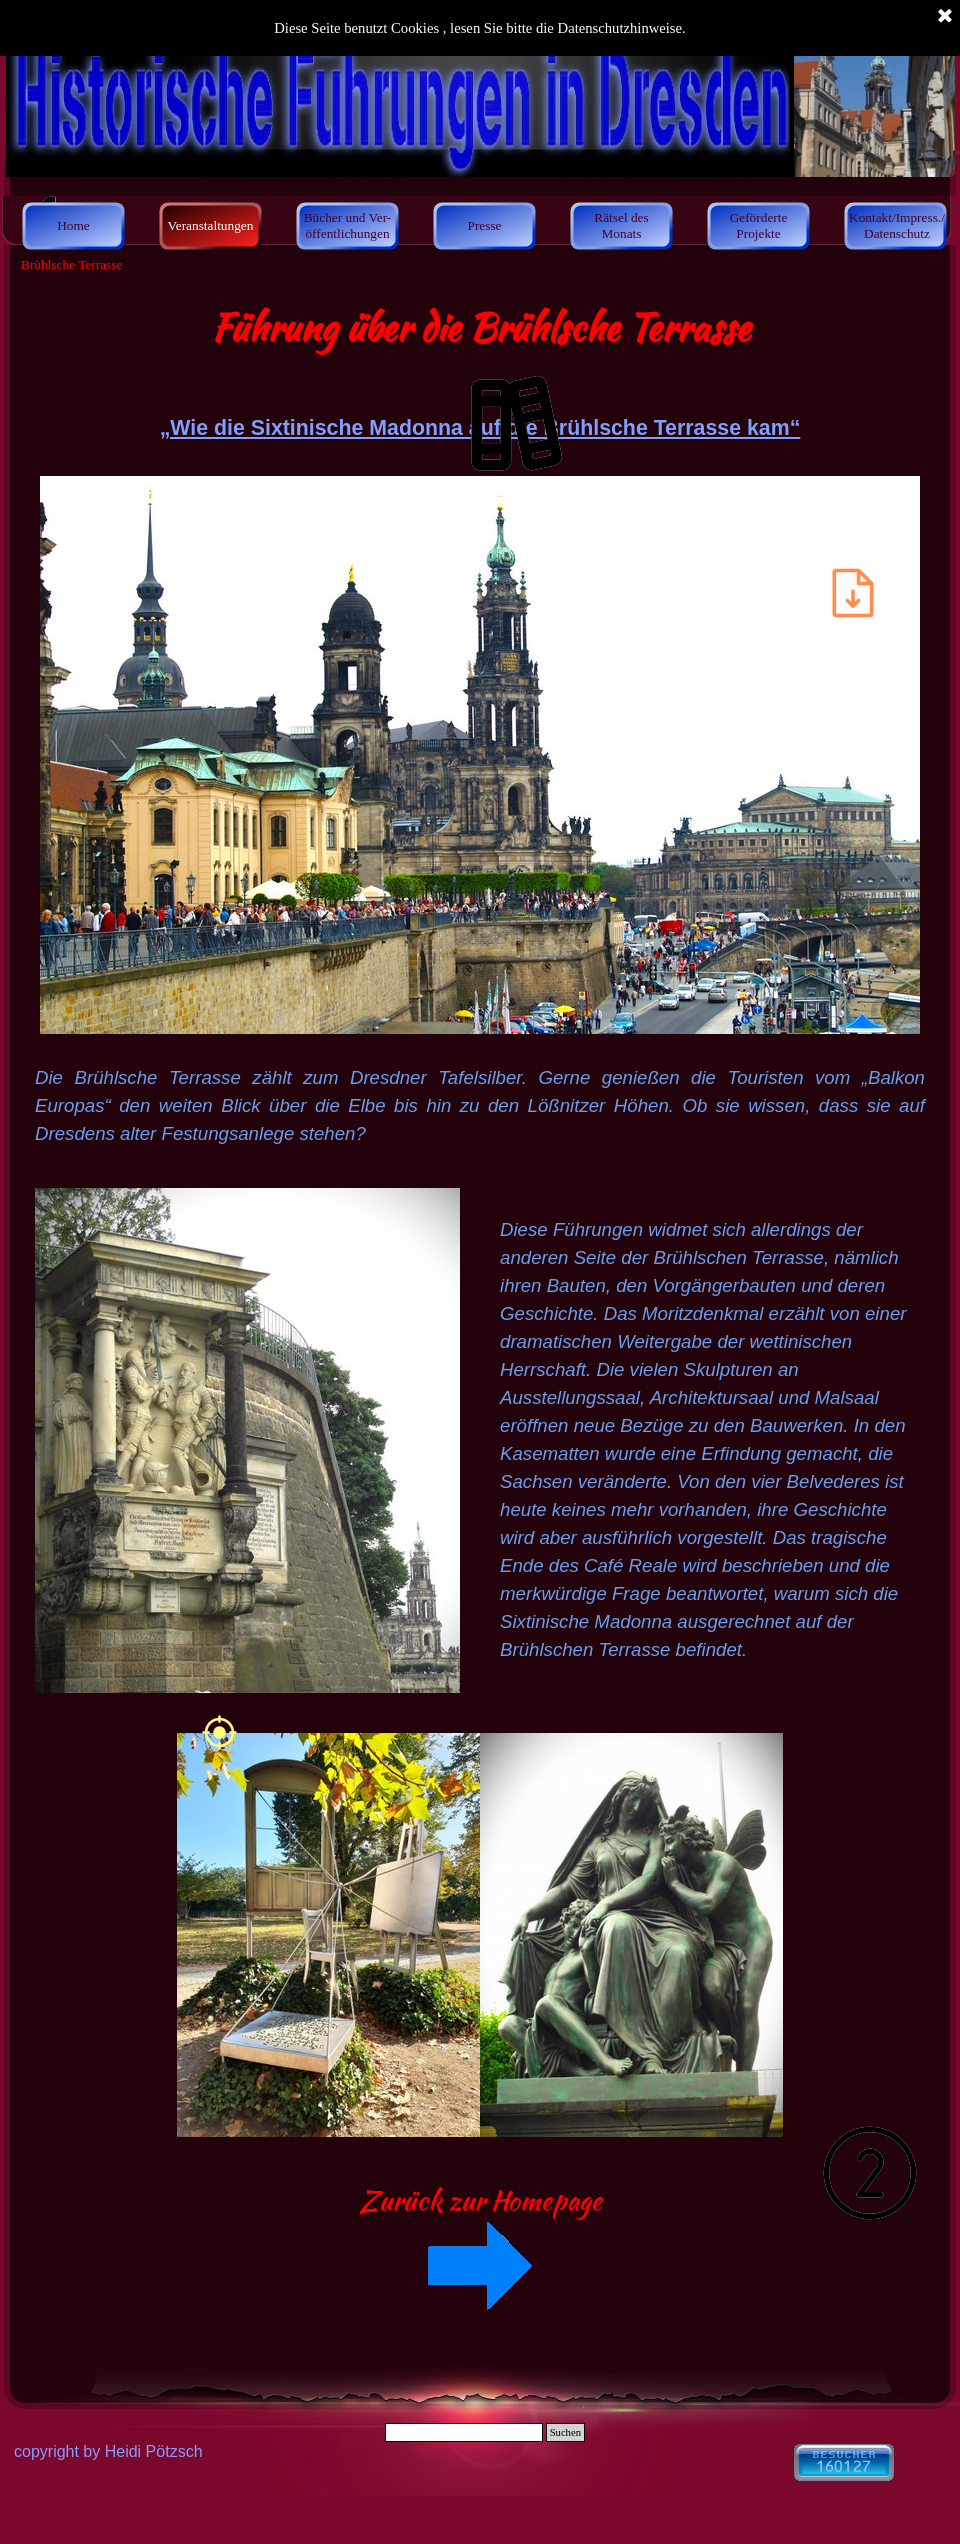 Image resolution: width=960 pixels, height=2544 pixels. What do you see at coordinates (870, 2173) in the screenshot?
I see `indicates step two in a multi-step process` at bounding box center [870, 2173].